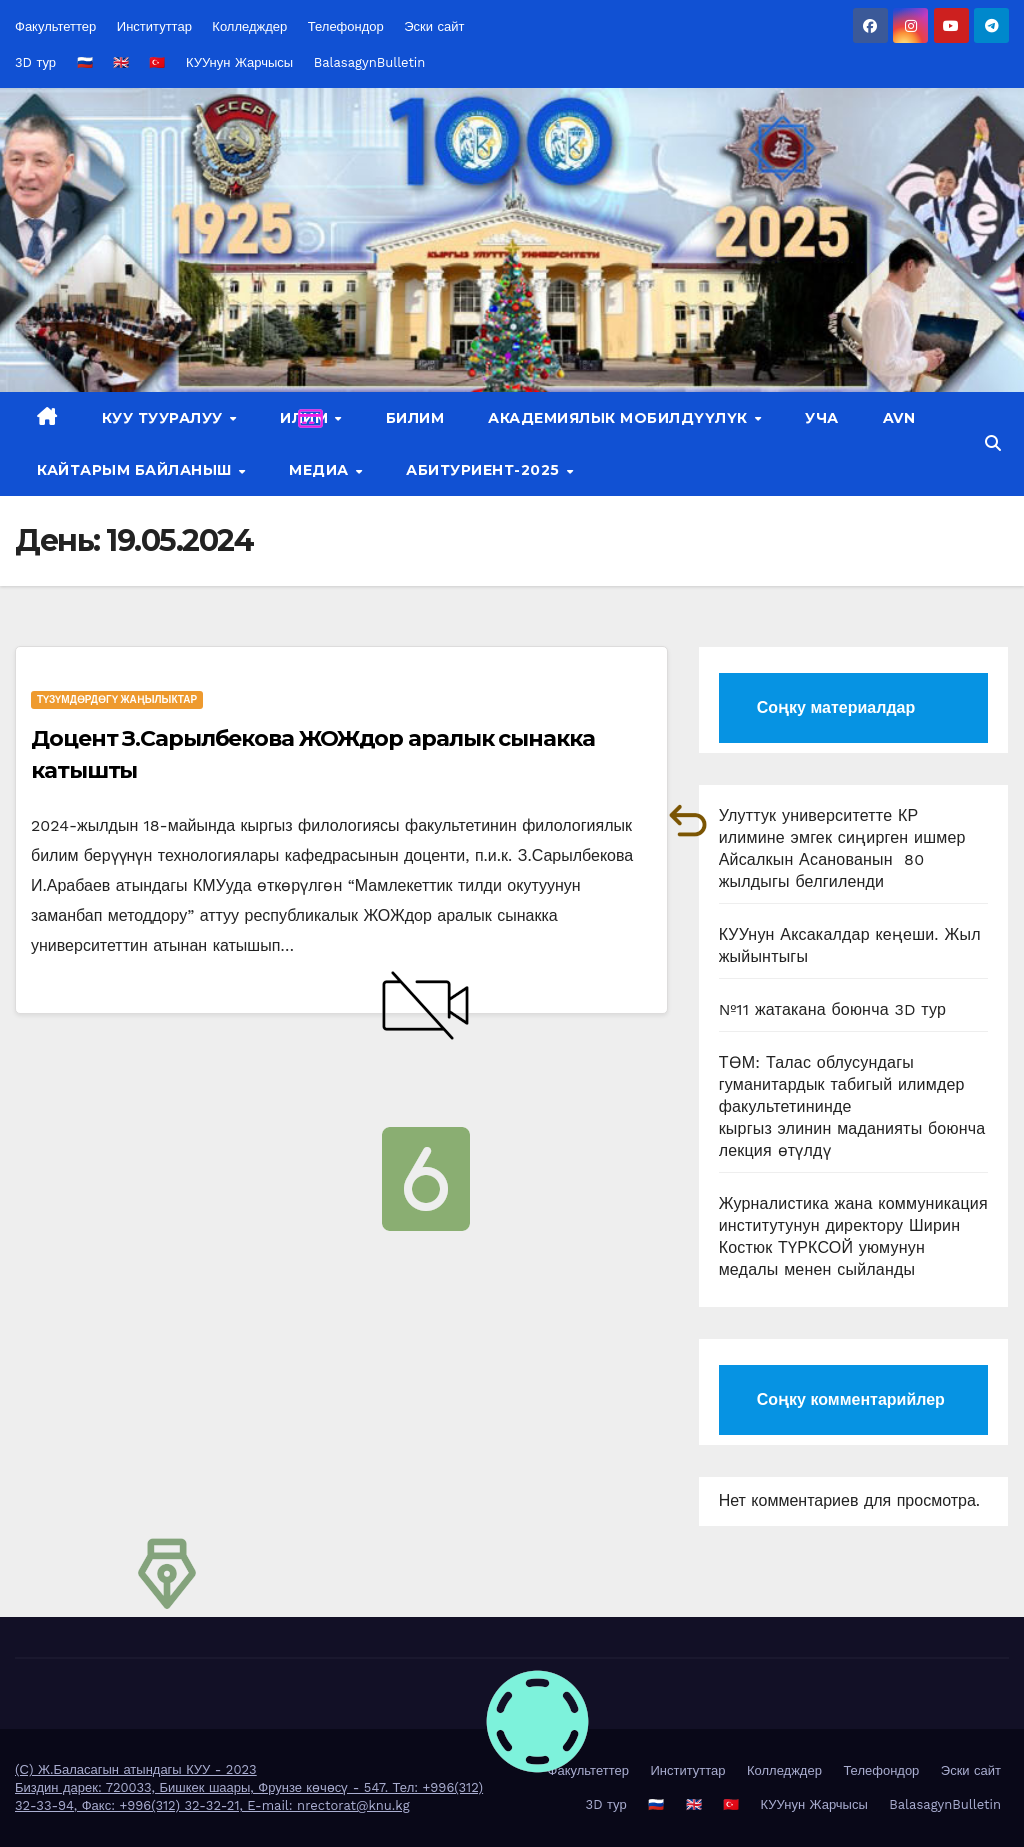  Describe the element at coordinates (310, 418) in the screenshot. I see `manage payment methods` at that location.